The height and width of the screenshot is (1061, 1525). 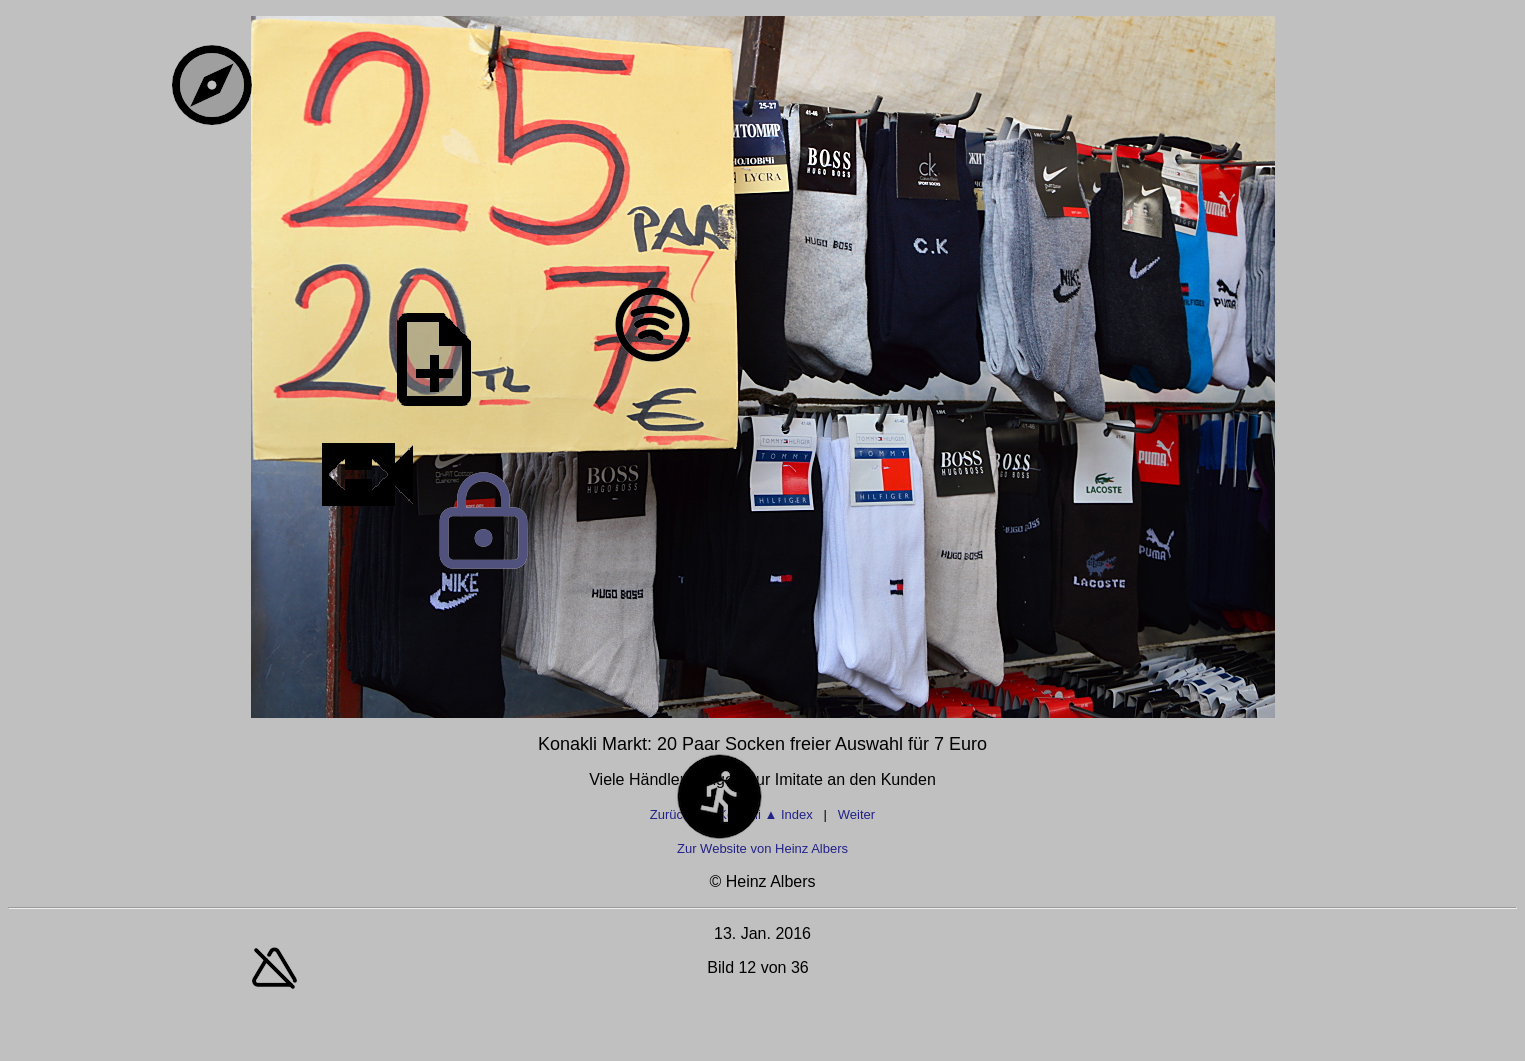 I want to click on open Spotify, so click(x=652, y=324).